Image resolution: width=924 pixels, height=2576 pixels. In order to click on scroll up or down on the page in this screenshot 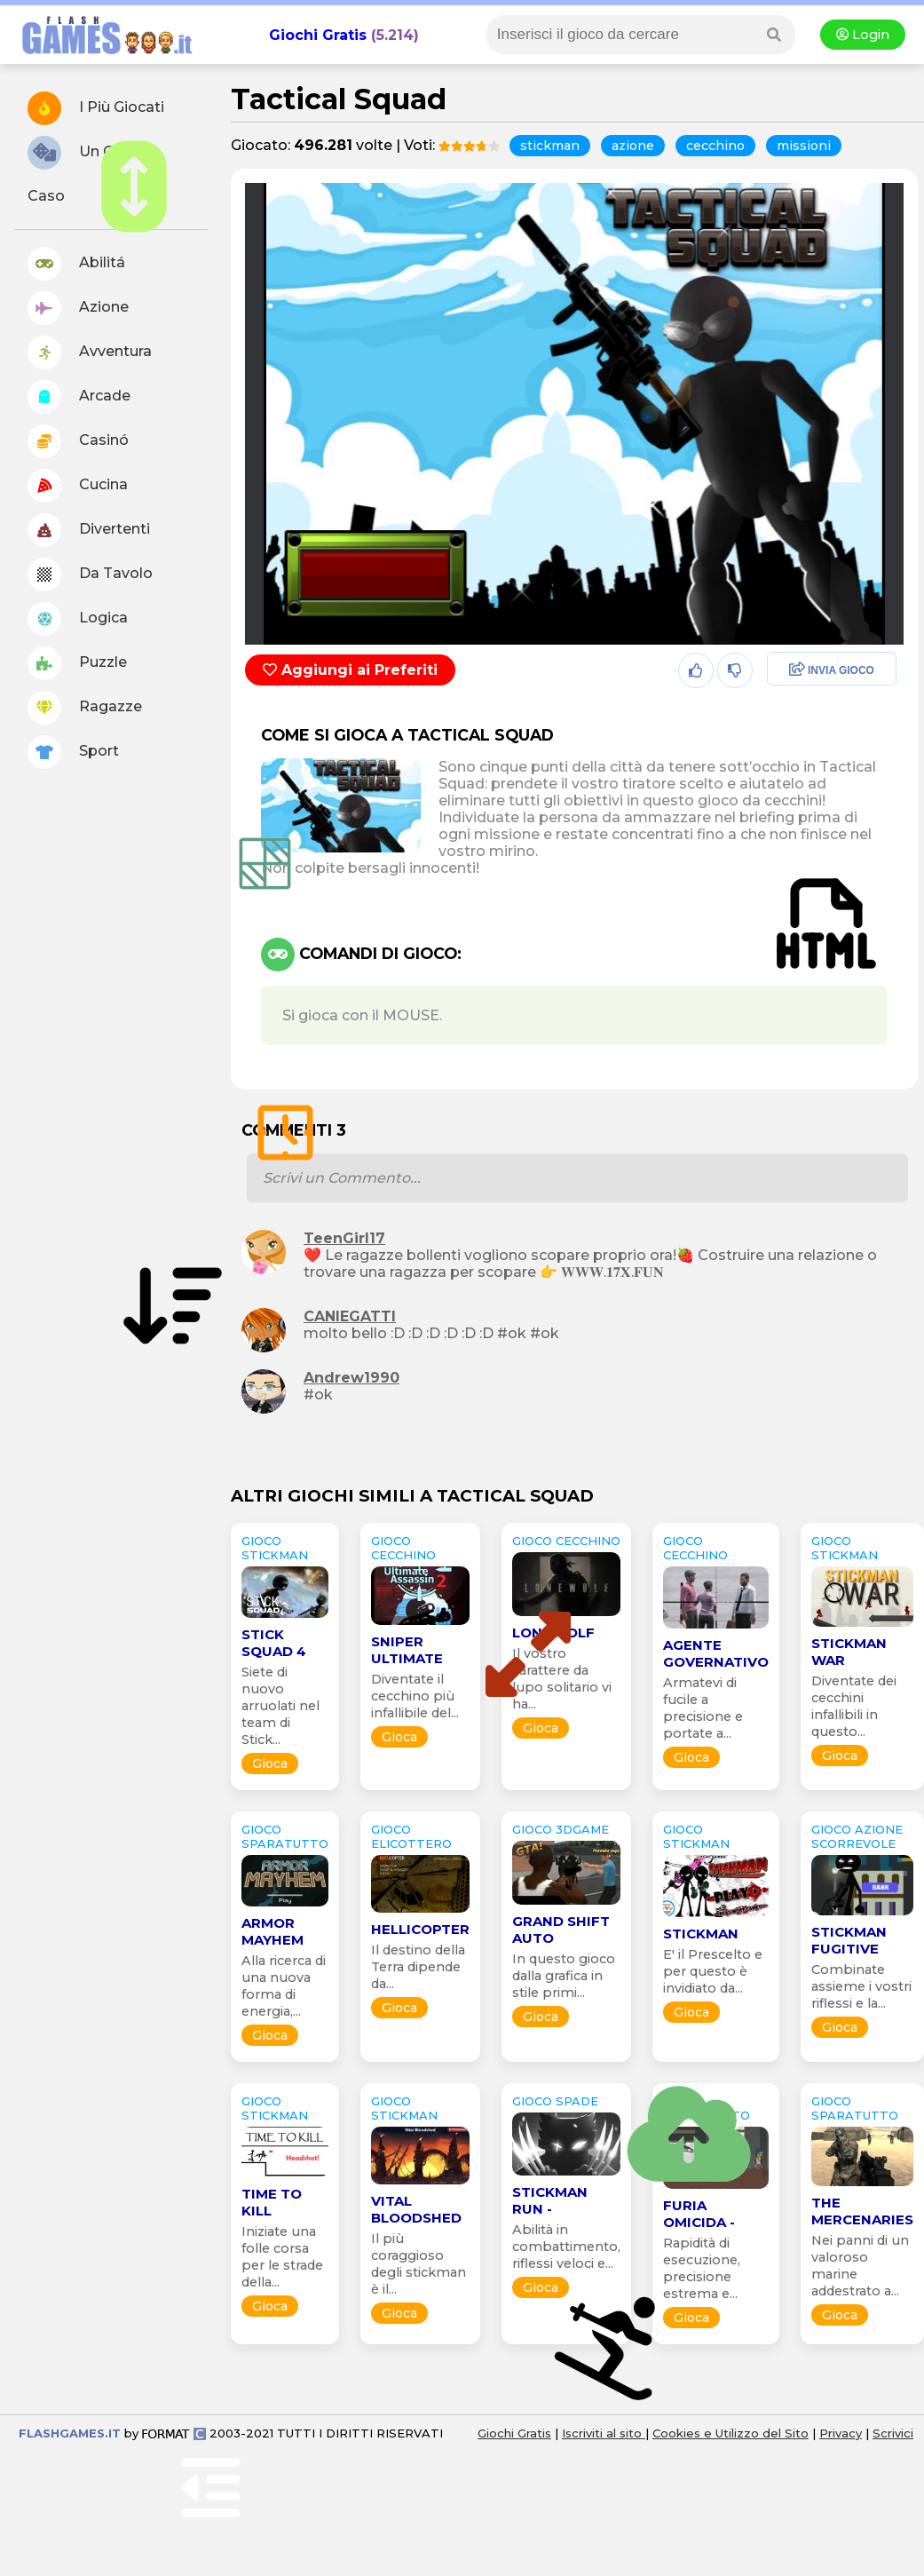, I will do `click(134, 186)`.